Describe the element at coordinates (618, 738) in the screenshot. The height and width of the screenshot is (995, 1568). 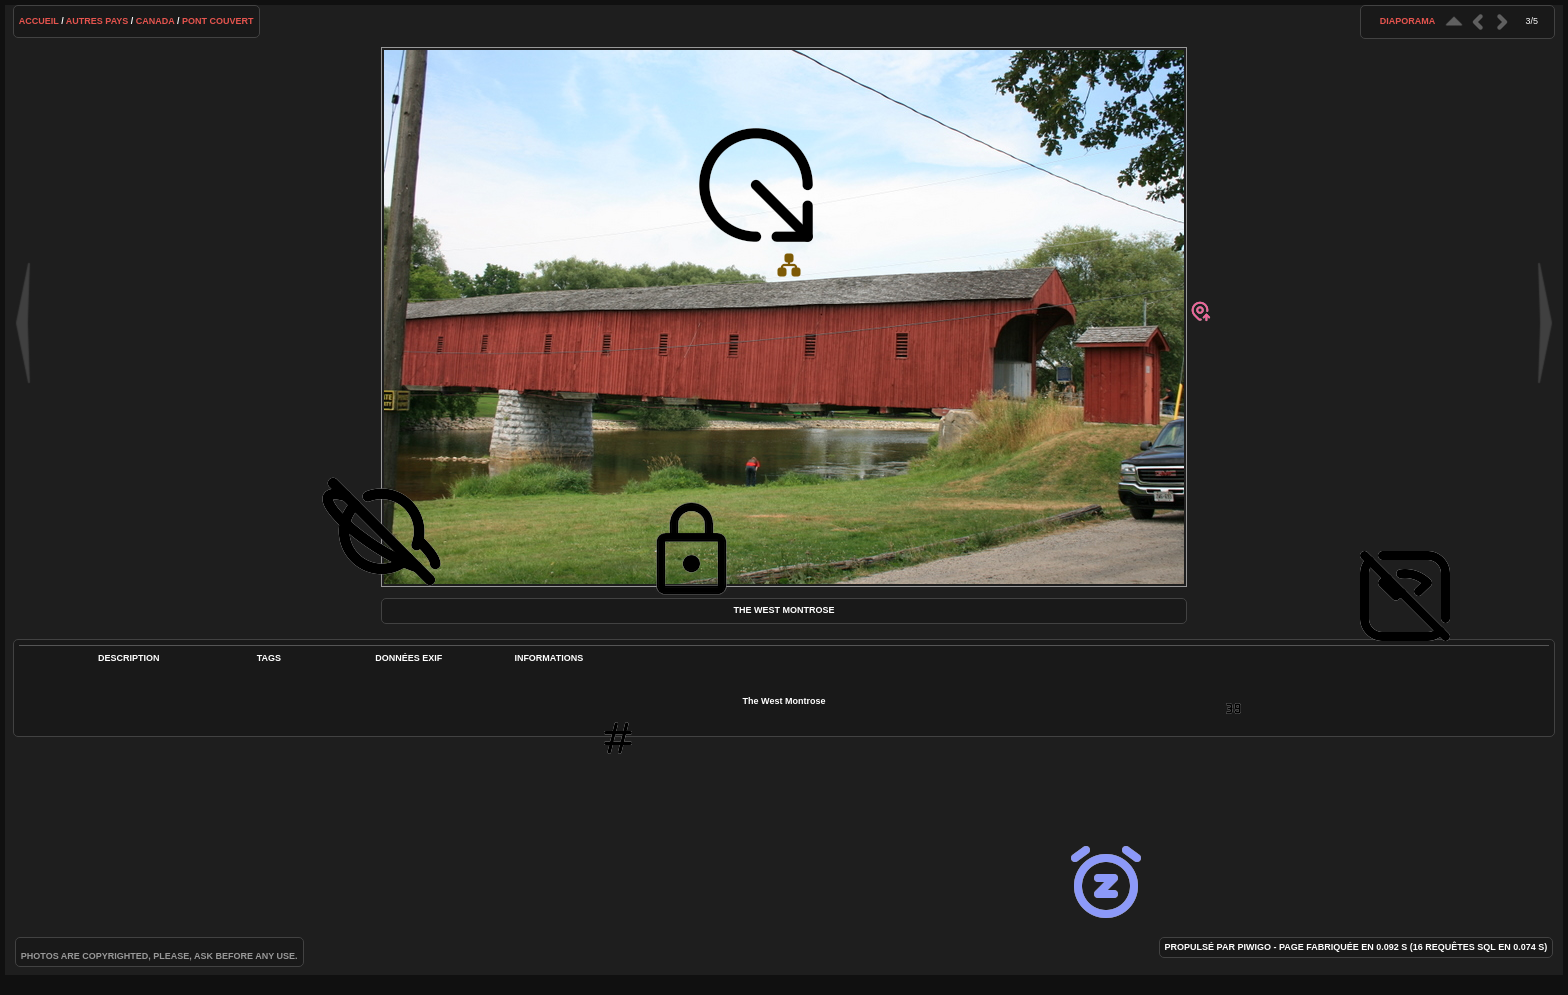
I see `add or search by hashtag` at that location.